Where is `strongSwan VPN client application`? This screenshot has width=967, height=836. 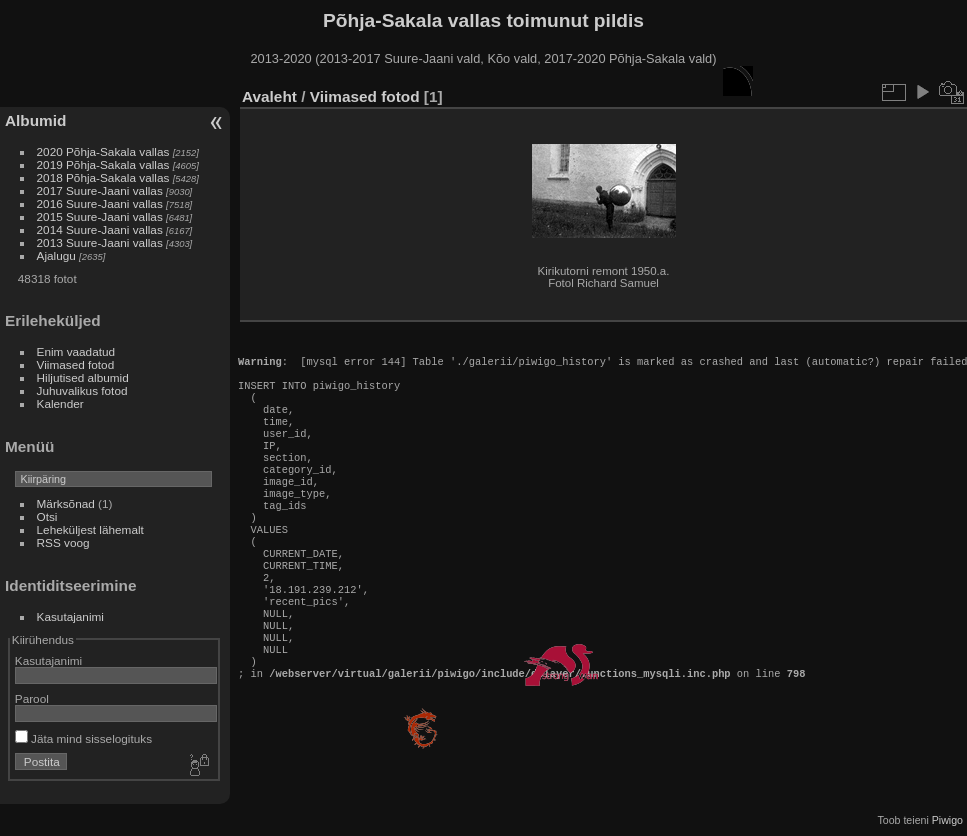
strongSwan VPN client application is located at coordinates (561, 665).